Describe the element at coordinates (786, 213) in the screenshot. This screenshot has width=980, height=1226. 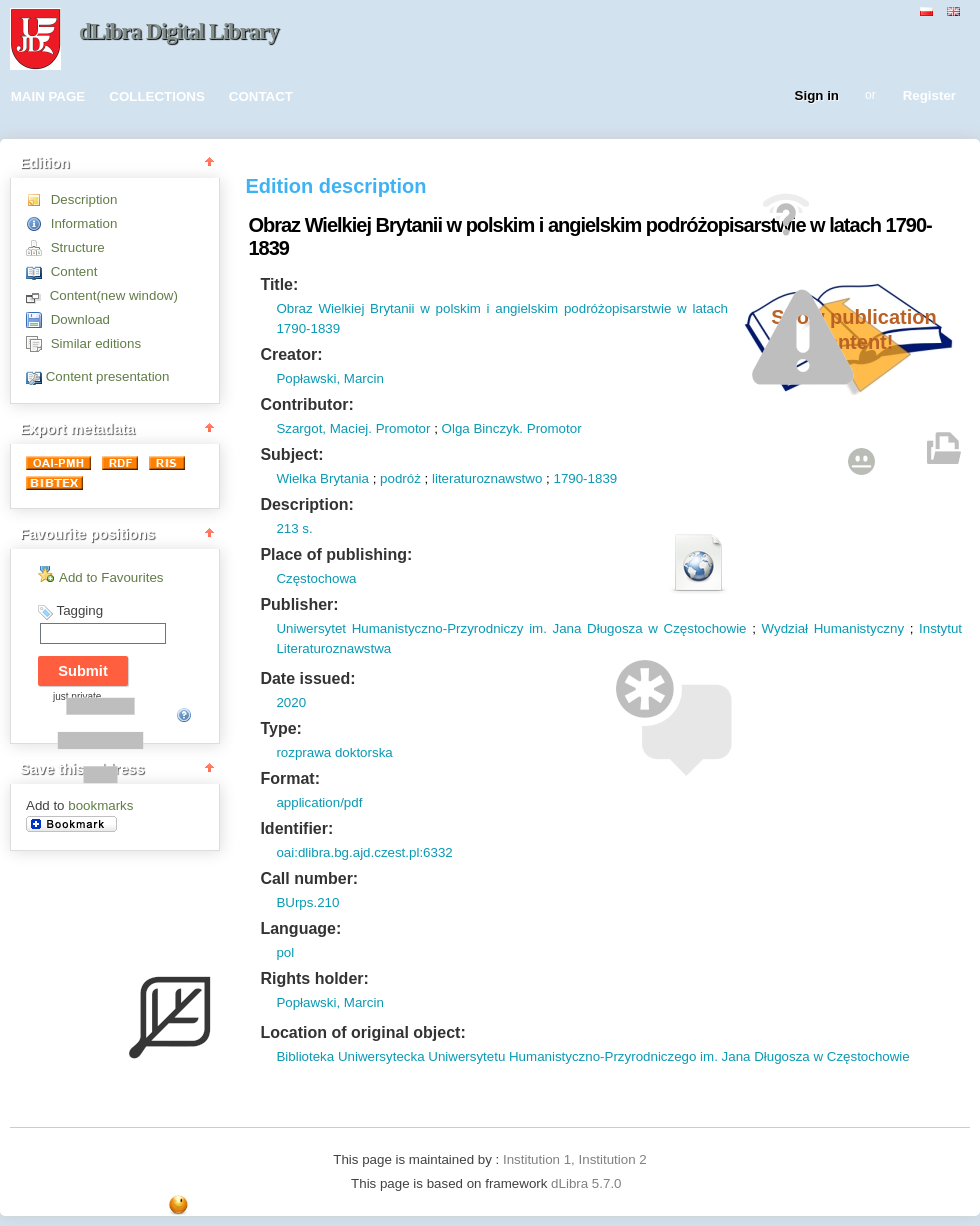
I see `indicates no network route available` at that location.